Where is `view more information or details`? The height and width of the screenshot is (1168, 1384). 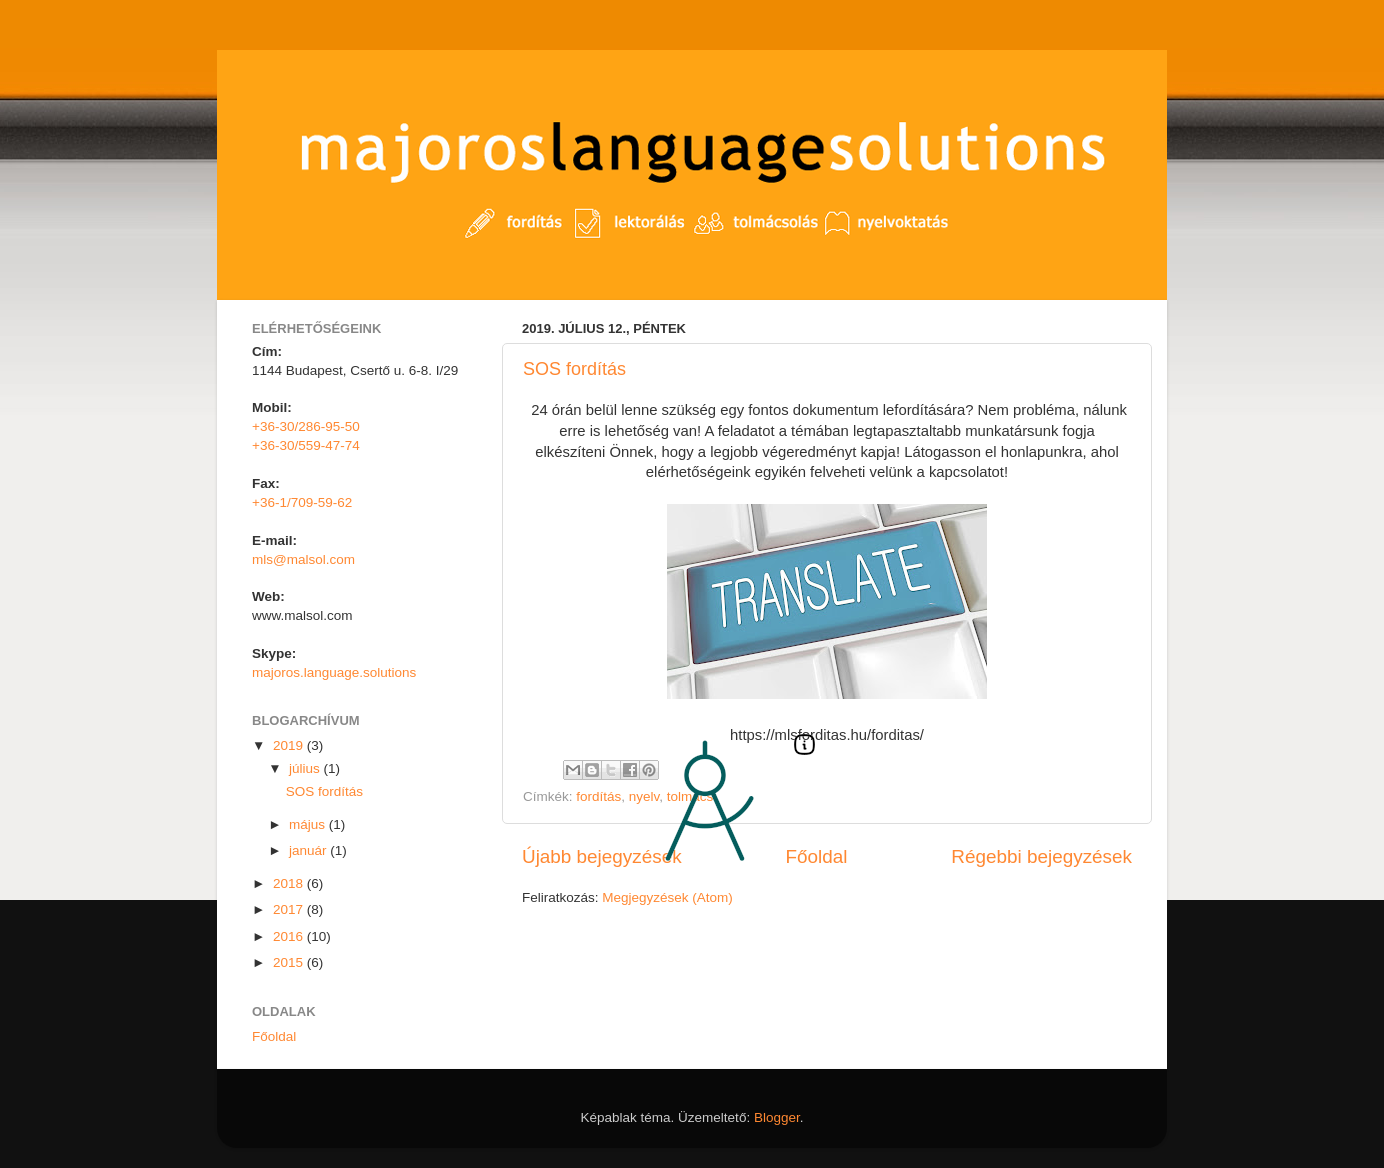 view more information or details is located at coordinates (804, 744).